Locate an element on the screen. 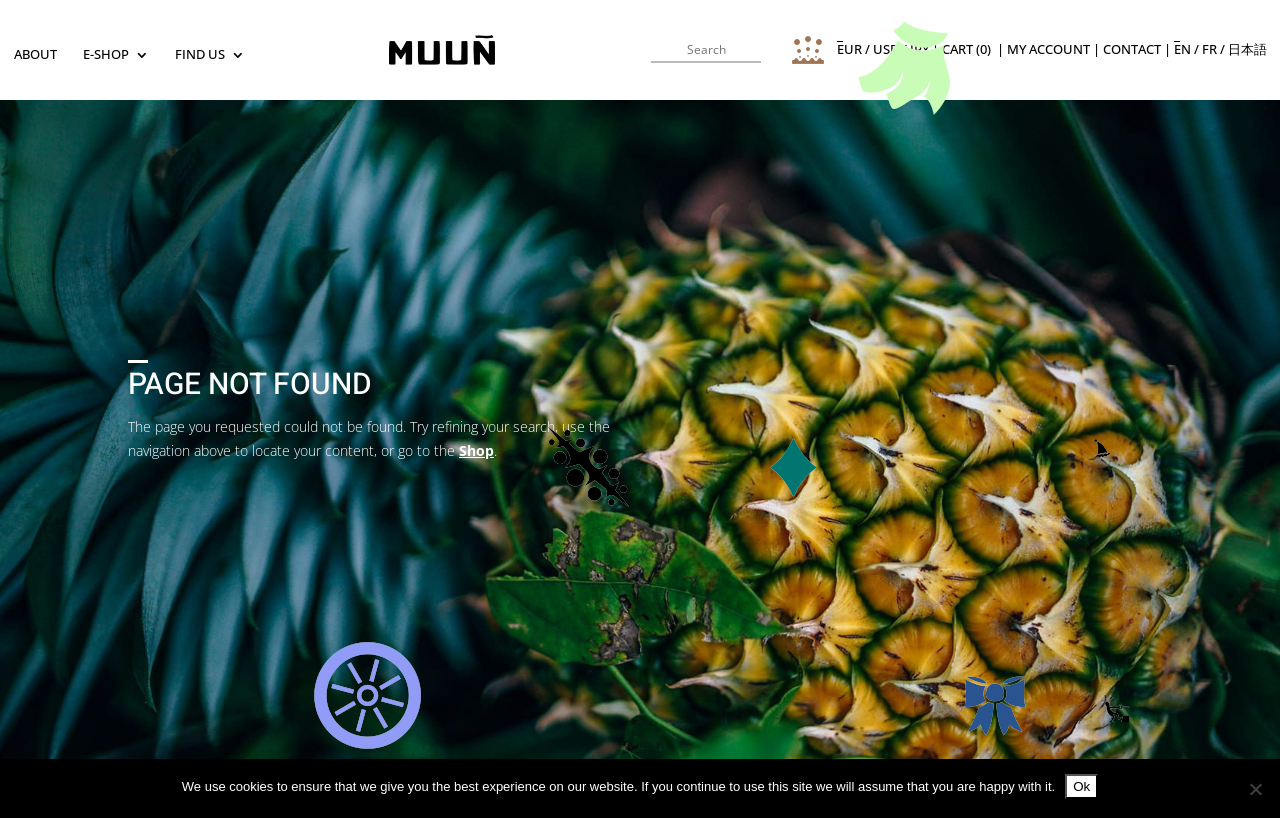 The height and width of the screenshot is (818, 1280). pull or drag an object is located at coordinates (1115, 707).